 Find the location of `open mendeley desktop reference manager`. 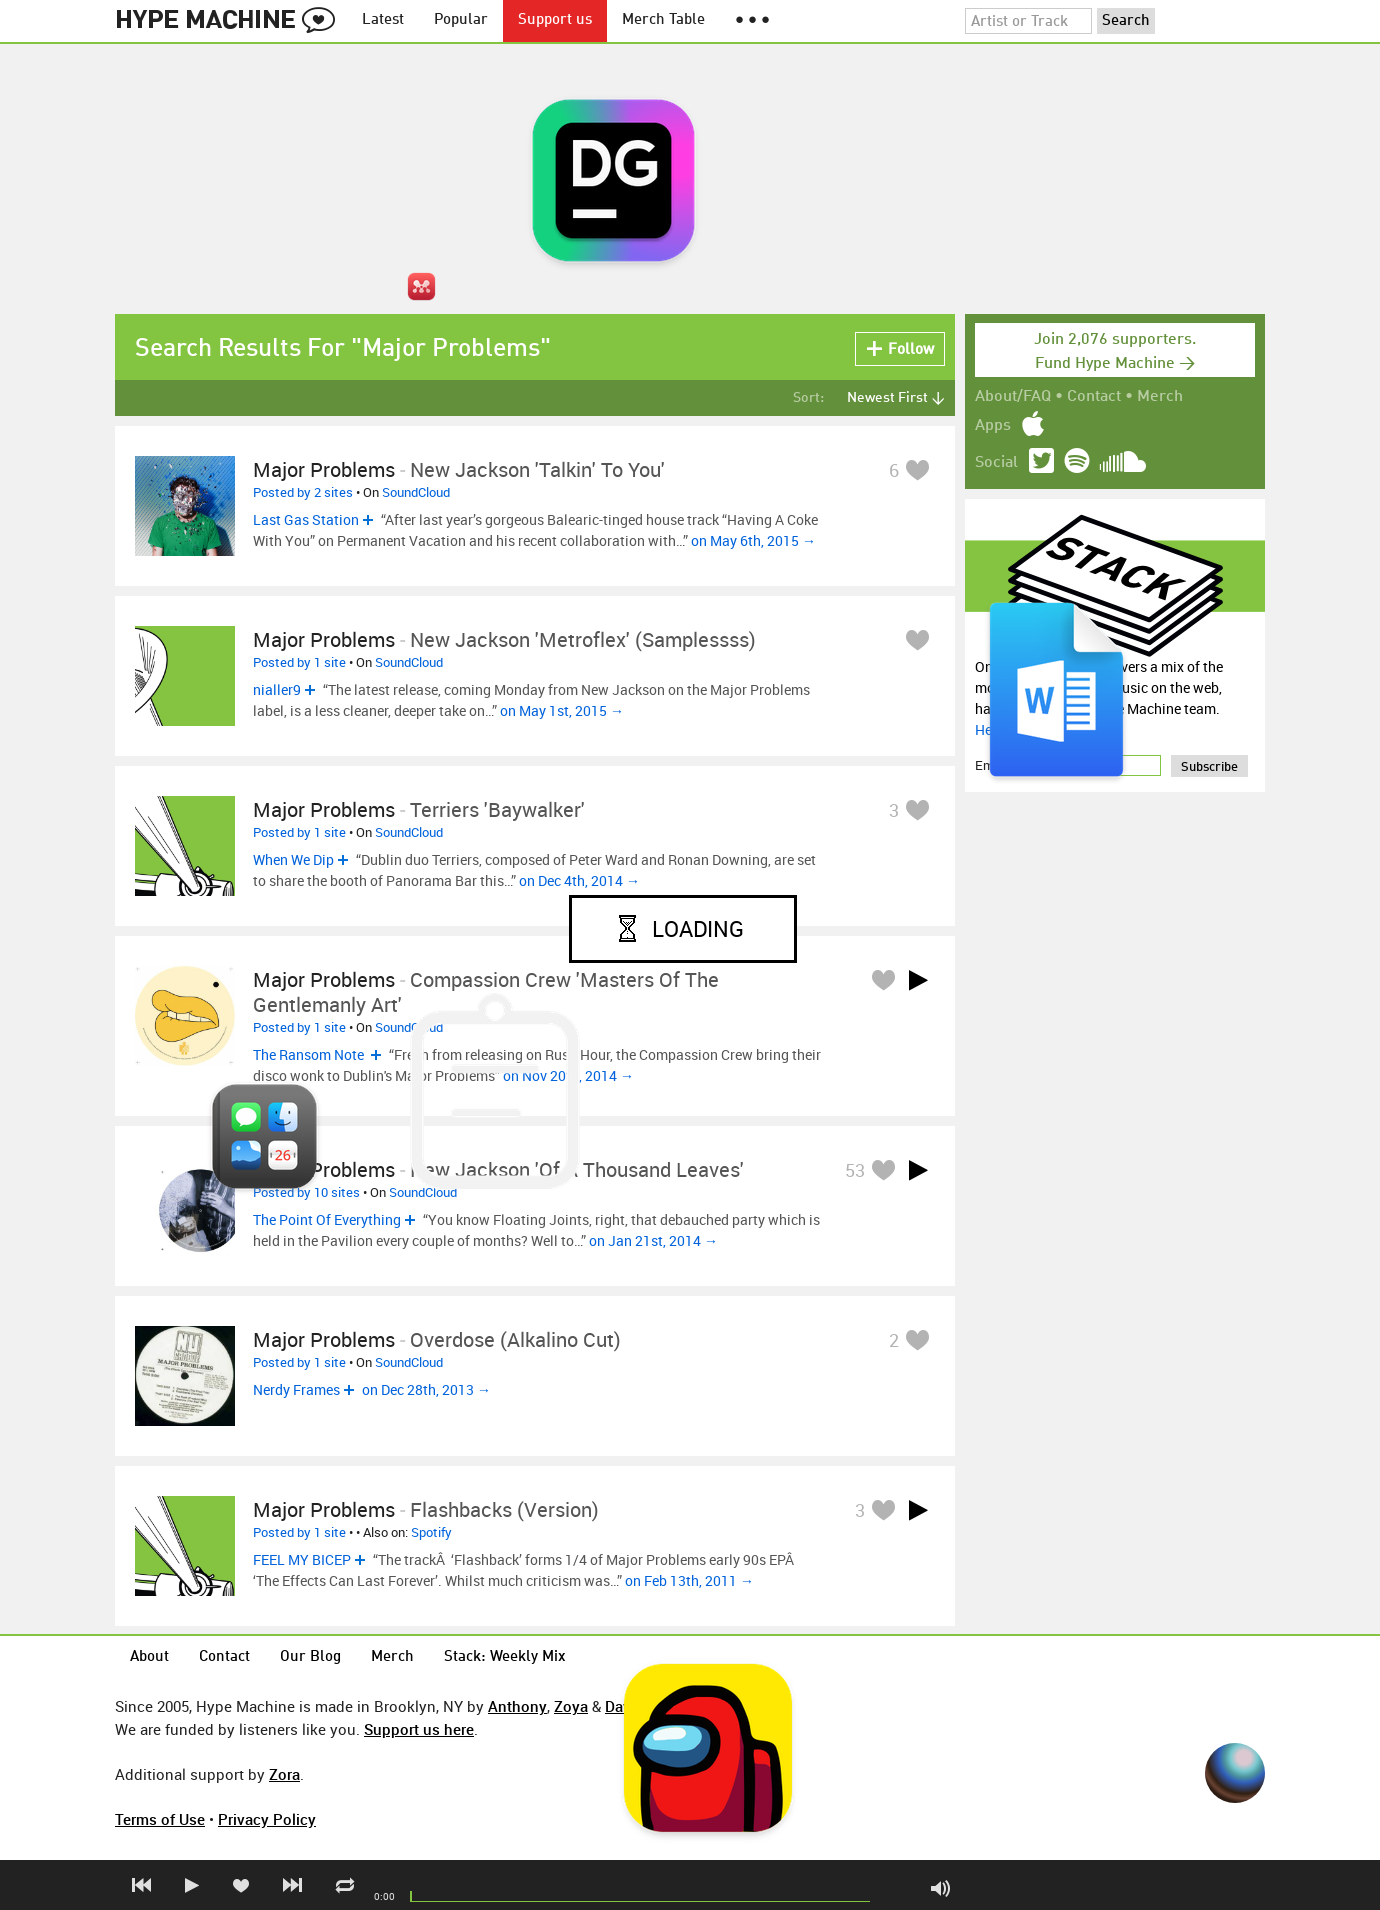

open mendeley desktop reference manager is located at coordinates (421, 286).